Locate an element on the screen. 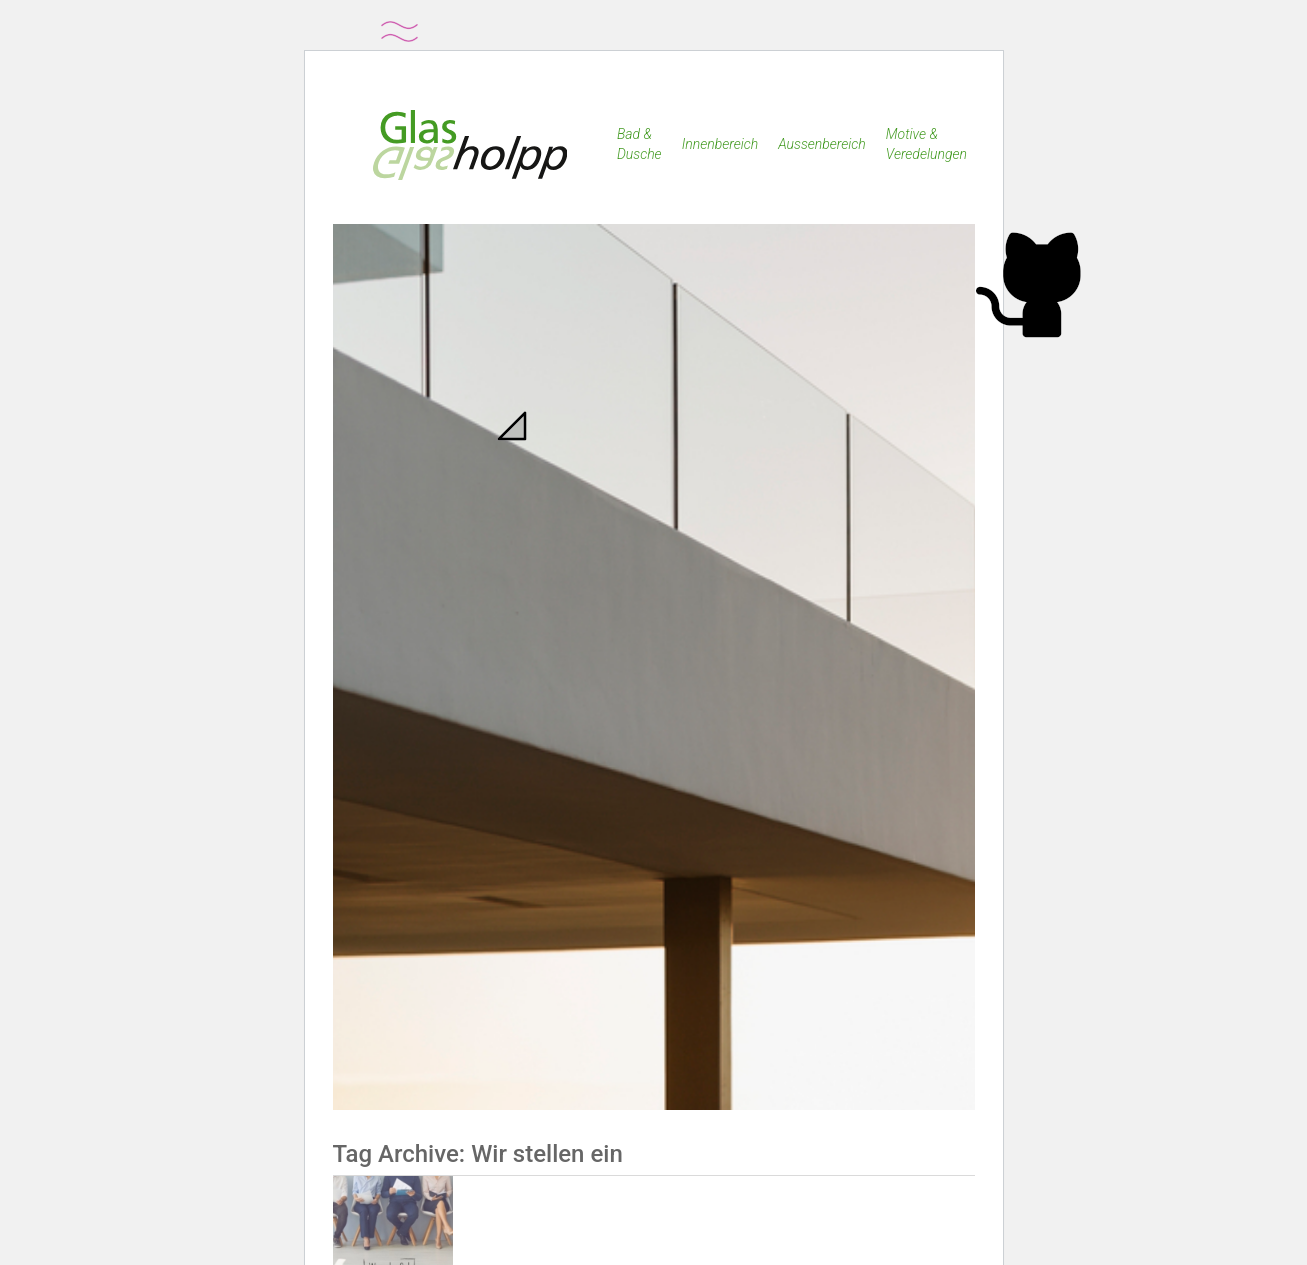  adjust notch or display cutout settings is located at coordinates (514, 428).